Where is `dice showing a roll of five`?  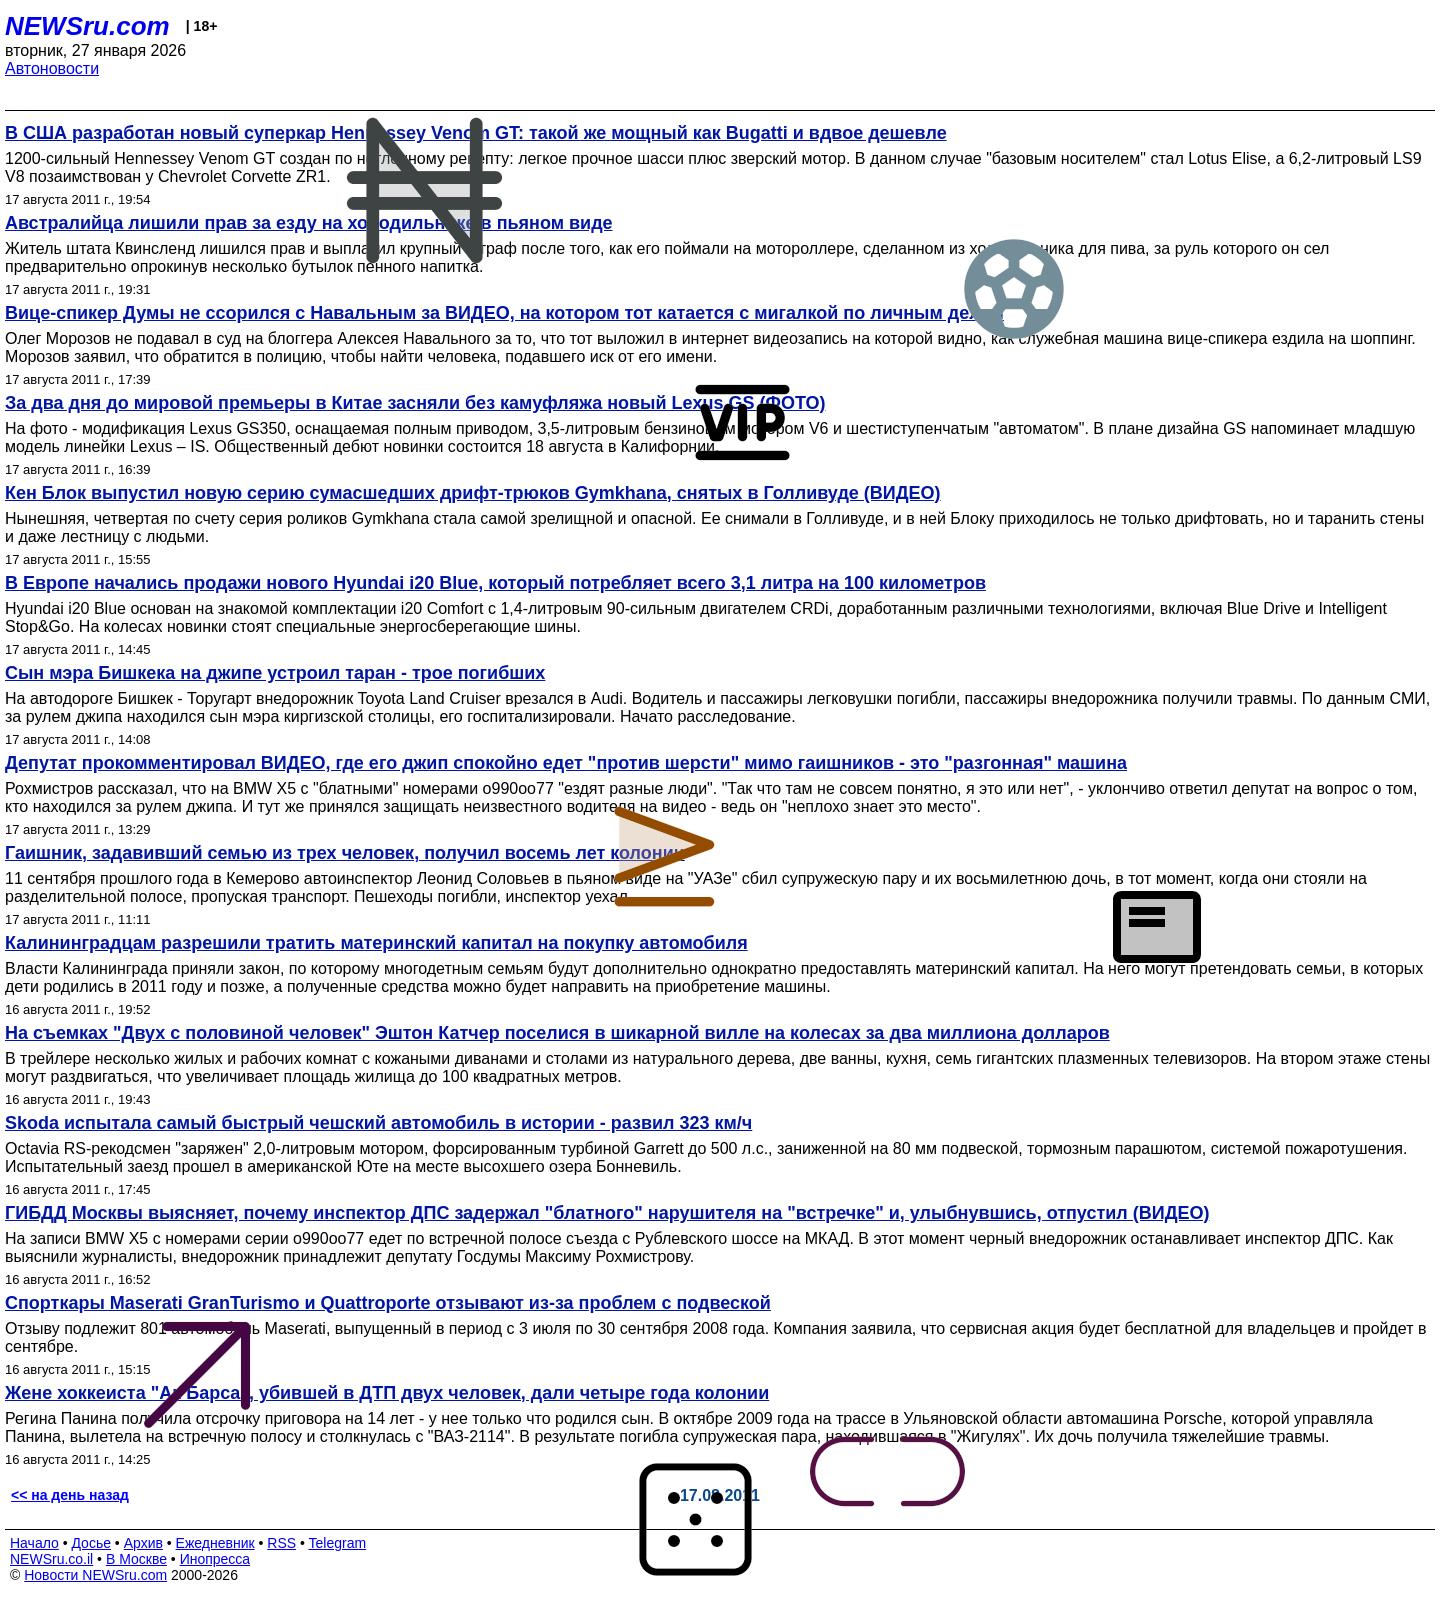
dice showing a roll of five is located at coordinates (695, 1519).